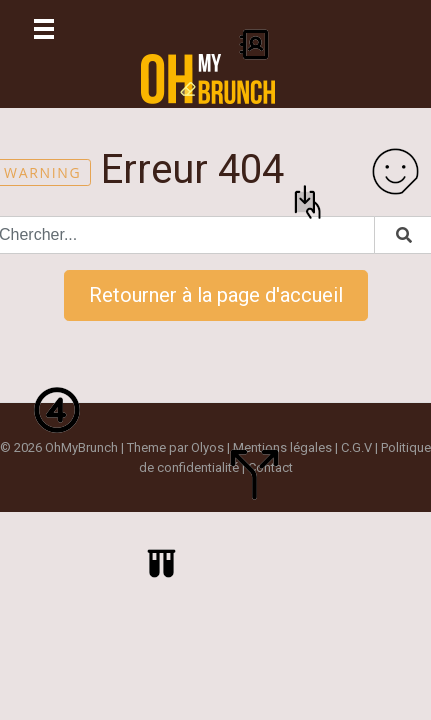 The image size is (431, 720). What do you see at coordinates (306, 202) in the screenshot?
I see `withdraw cash or funds` at bounding box center [306, 202].